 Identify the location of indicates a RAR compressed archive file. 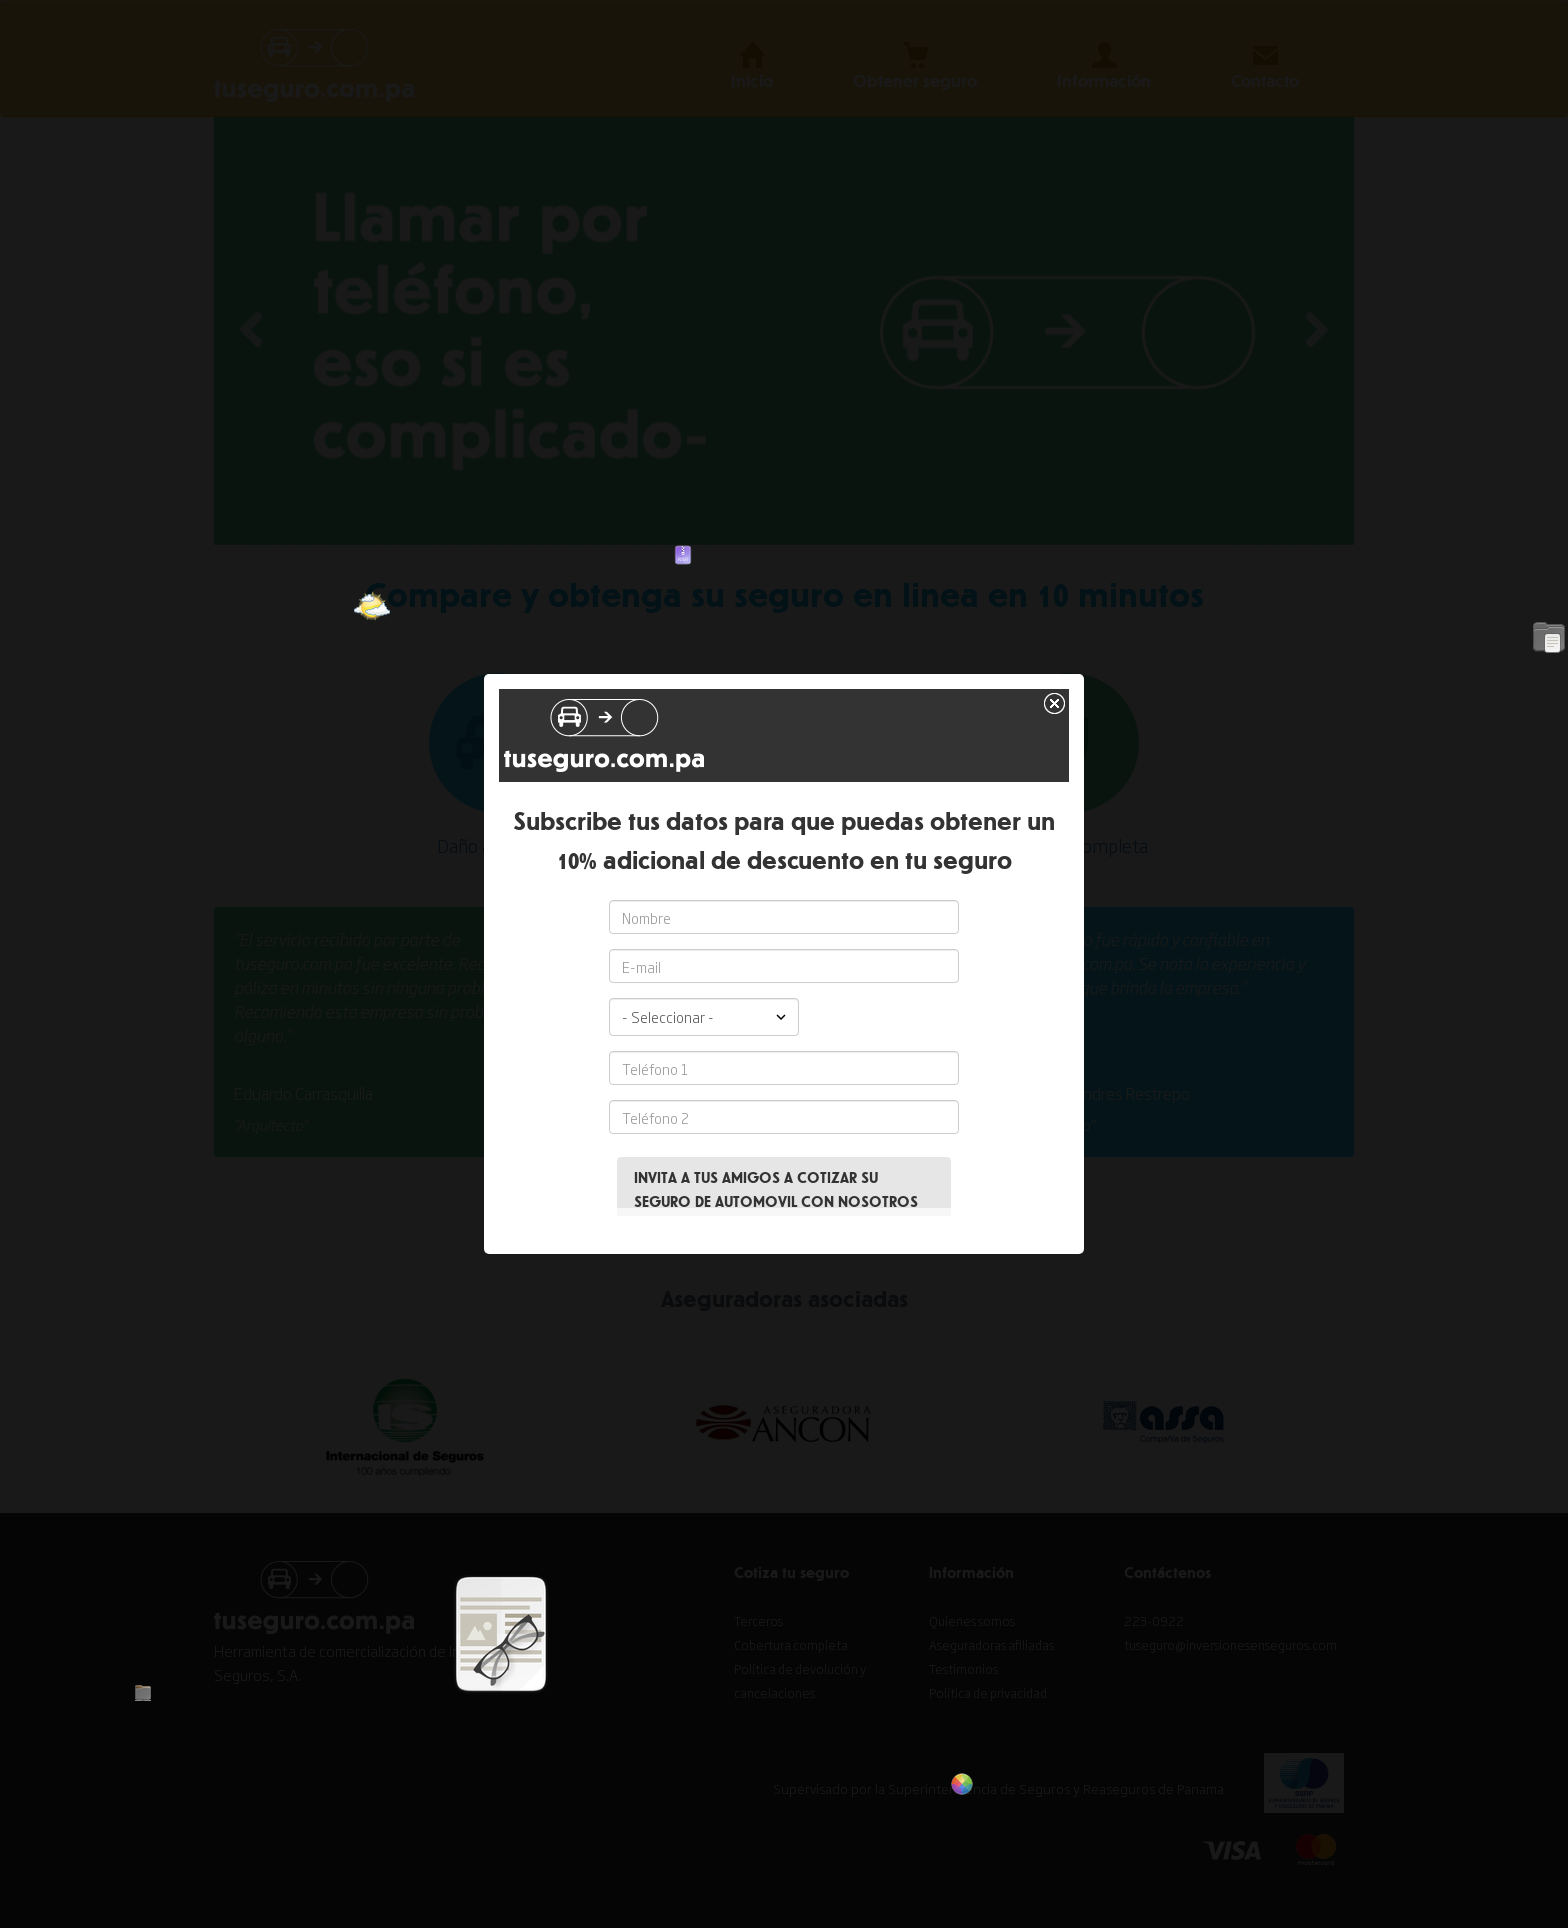
(683, 555).